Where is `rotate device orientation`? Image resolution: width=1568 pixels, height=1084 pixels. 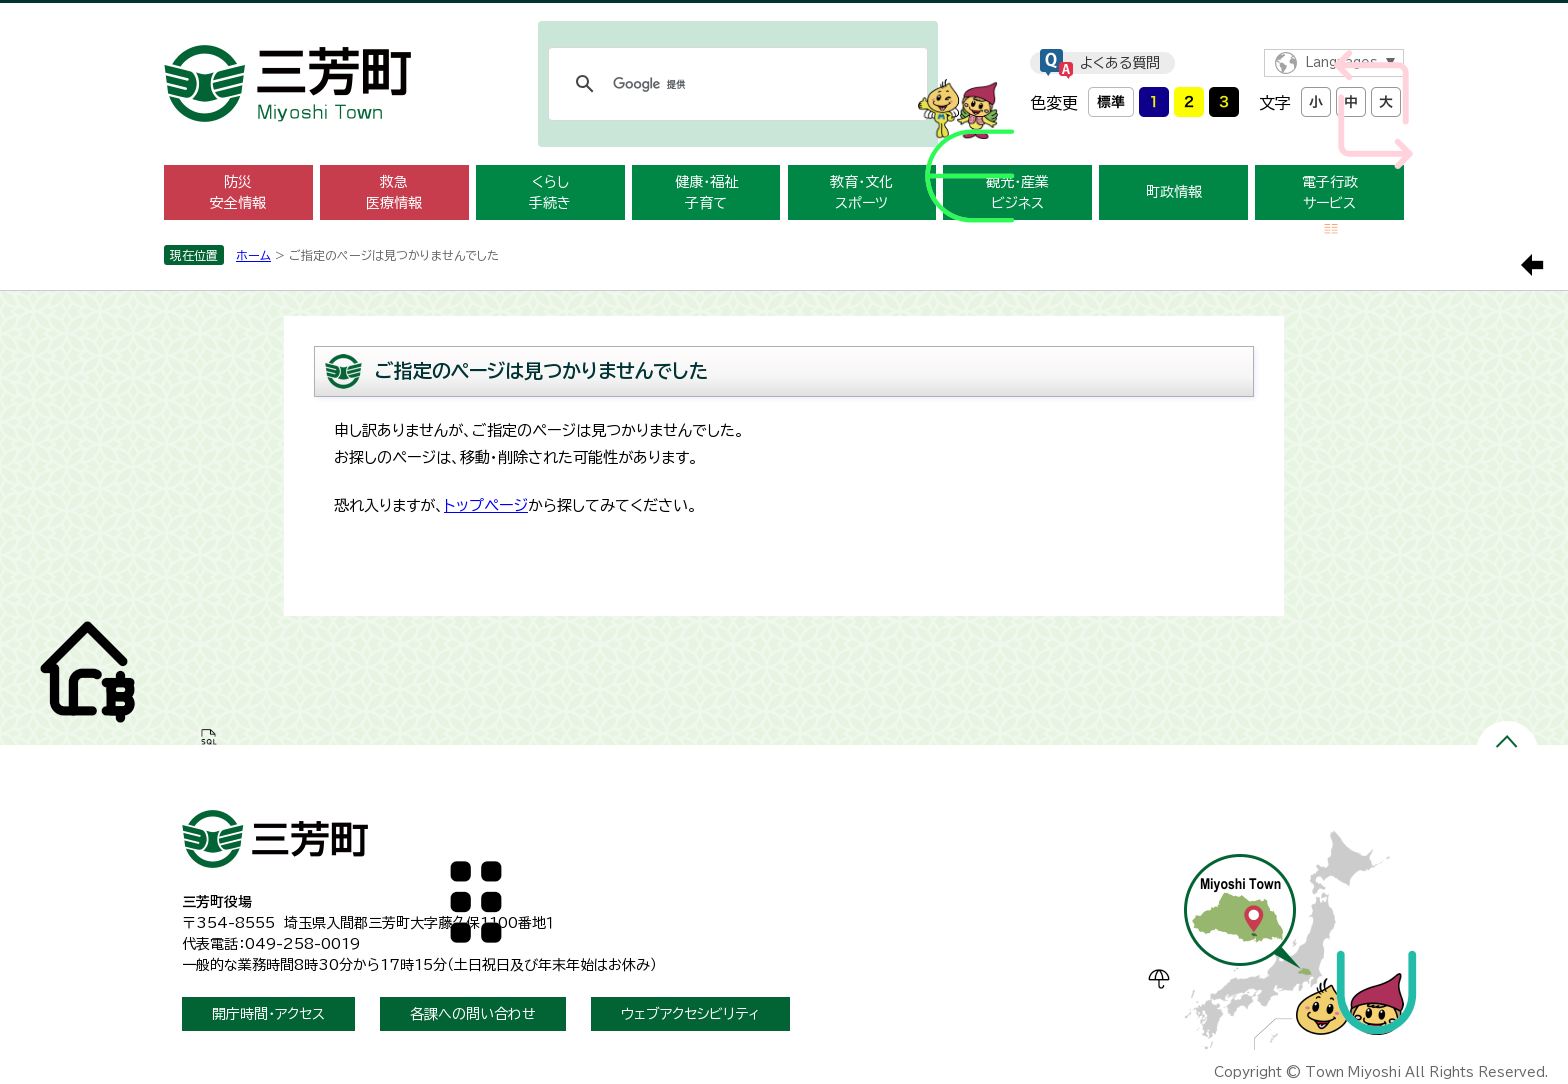 rotate device orientation is located at coordinates (1373, 109).